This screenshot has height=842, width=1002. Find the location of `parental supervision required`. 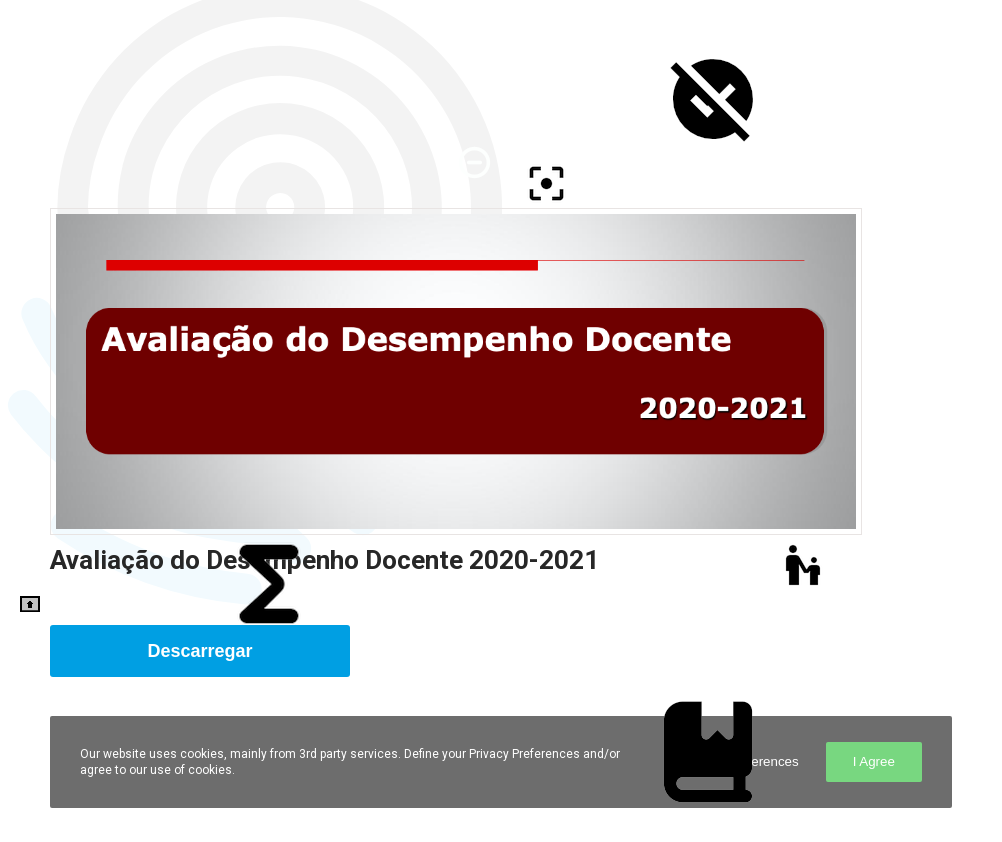

parental supervision required is located at coordinates (804, 565).